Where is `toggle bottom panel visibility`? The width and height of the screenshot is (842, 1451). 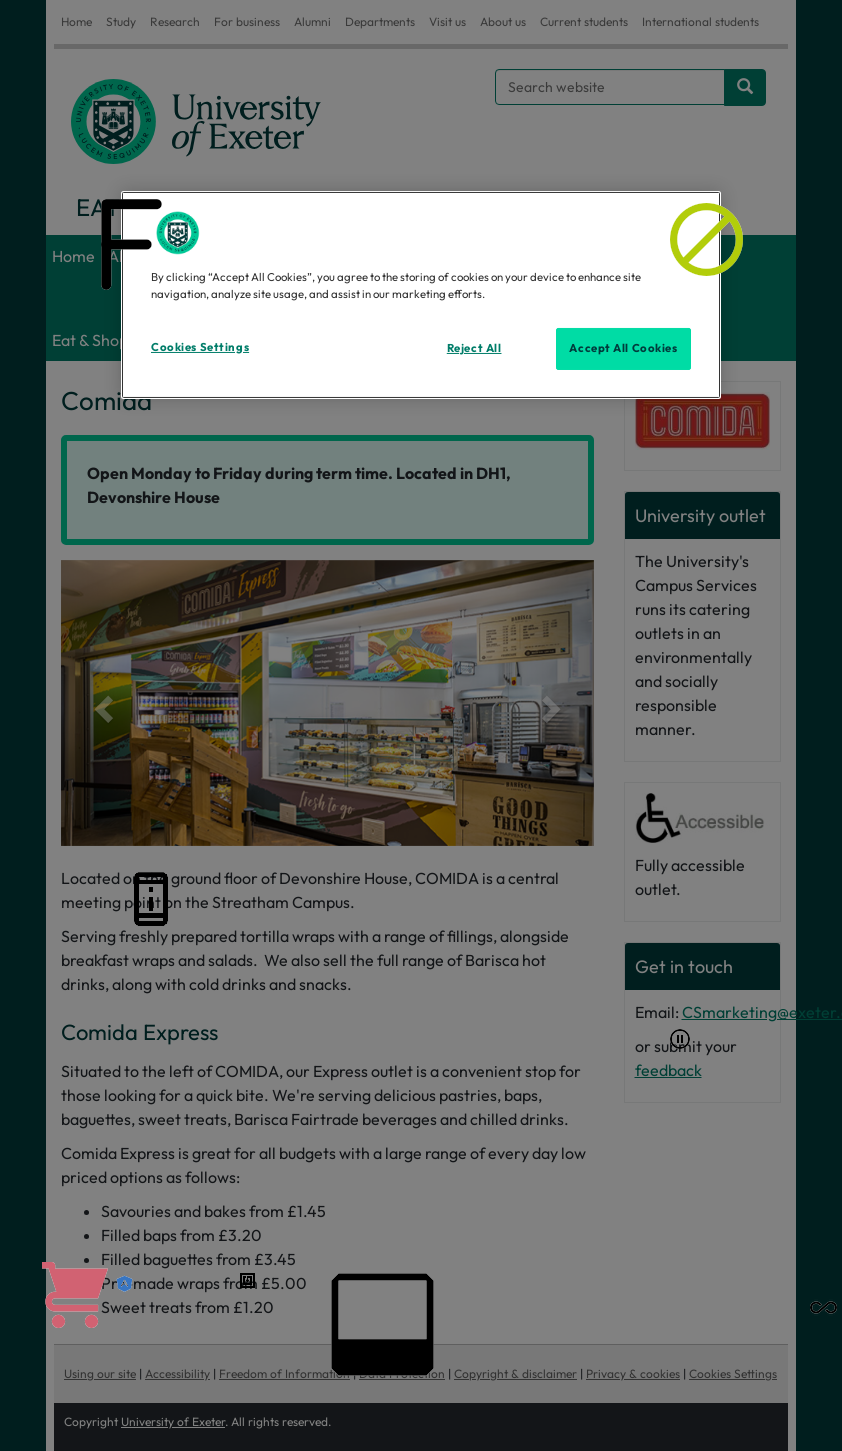 toggle bottom panel visibility is located at coordinates (382, 1324).